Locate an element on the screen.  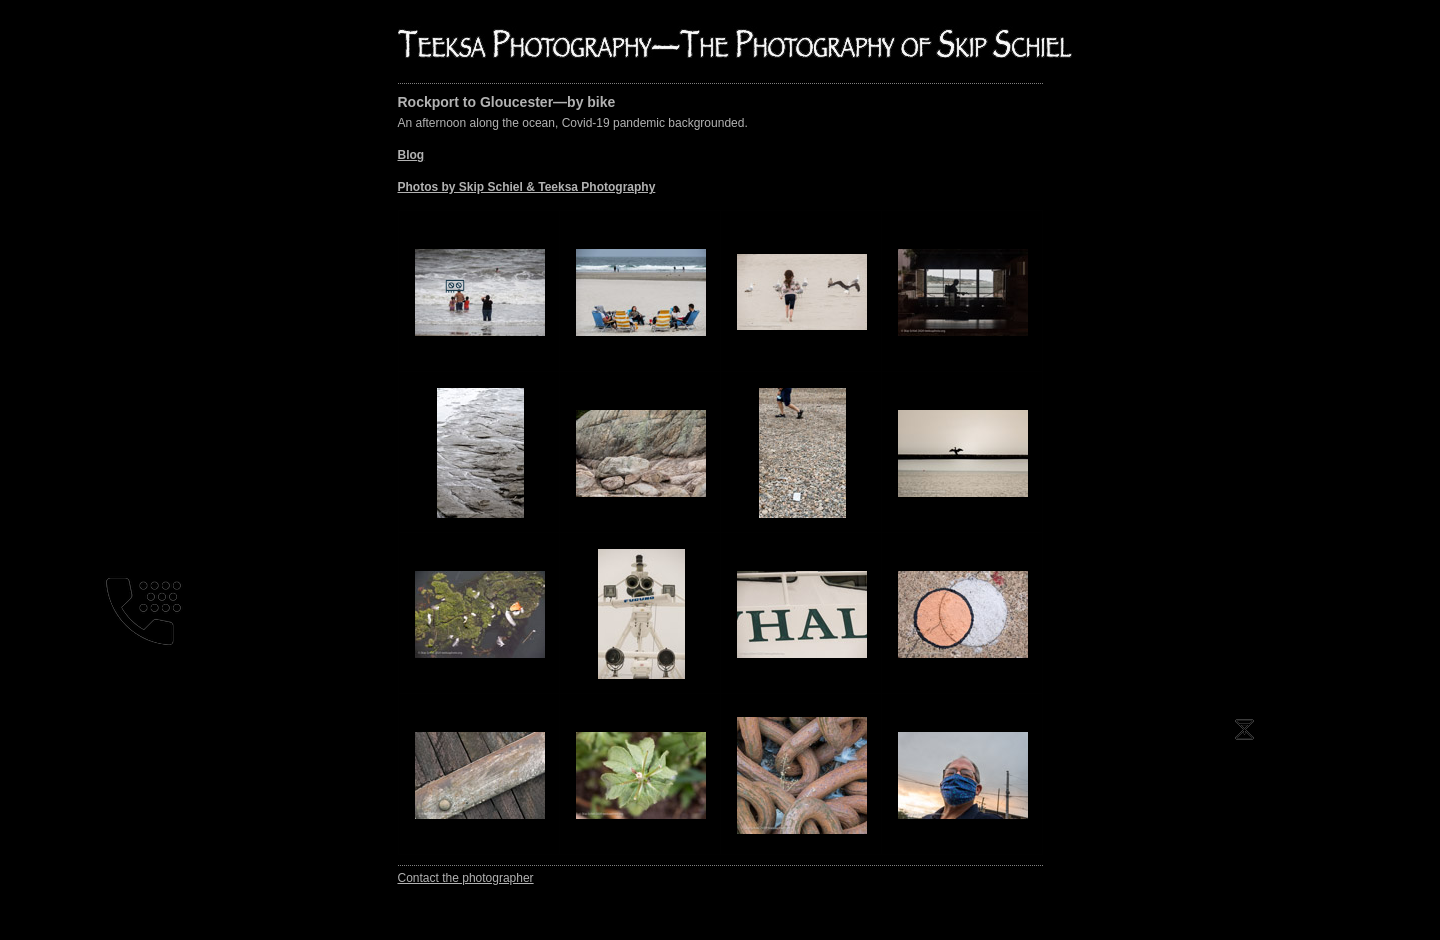
indicates a process is in progress is located at coordinates (1244, 729).